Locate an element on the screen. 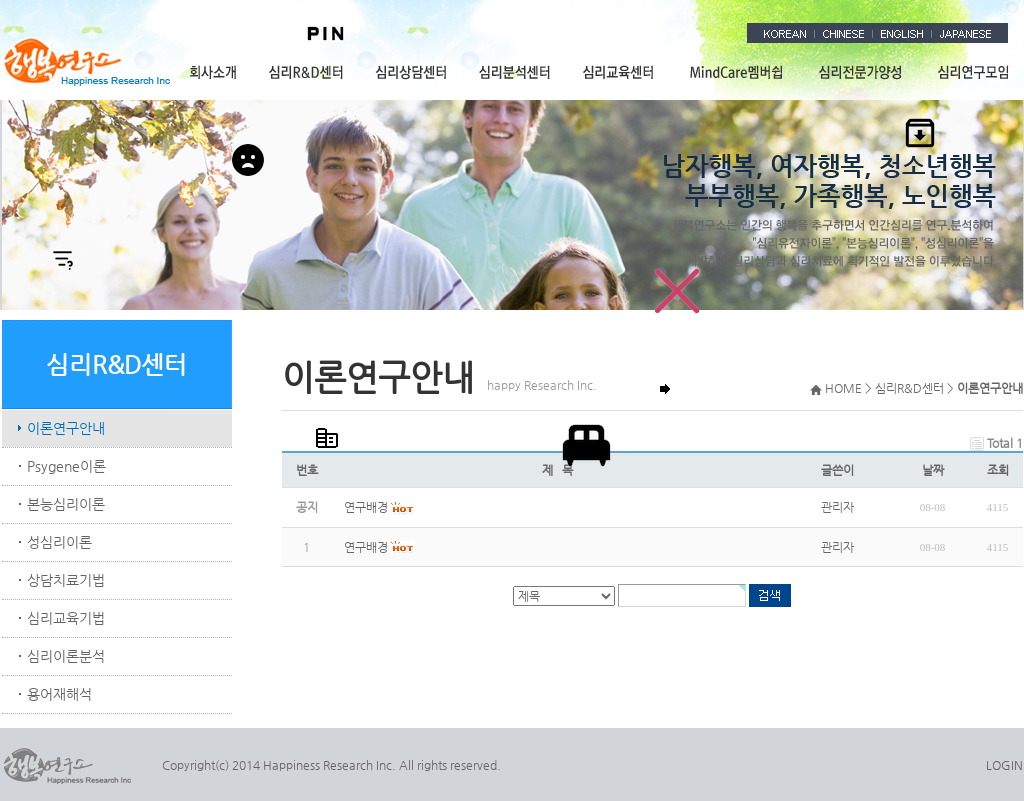 The image size is (1024, 801). close the current window or dialog is located at coordinates (677, 291).